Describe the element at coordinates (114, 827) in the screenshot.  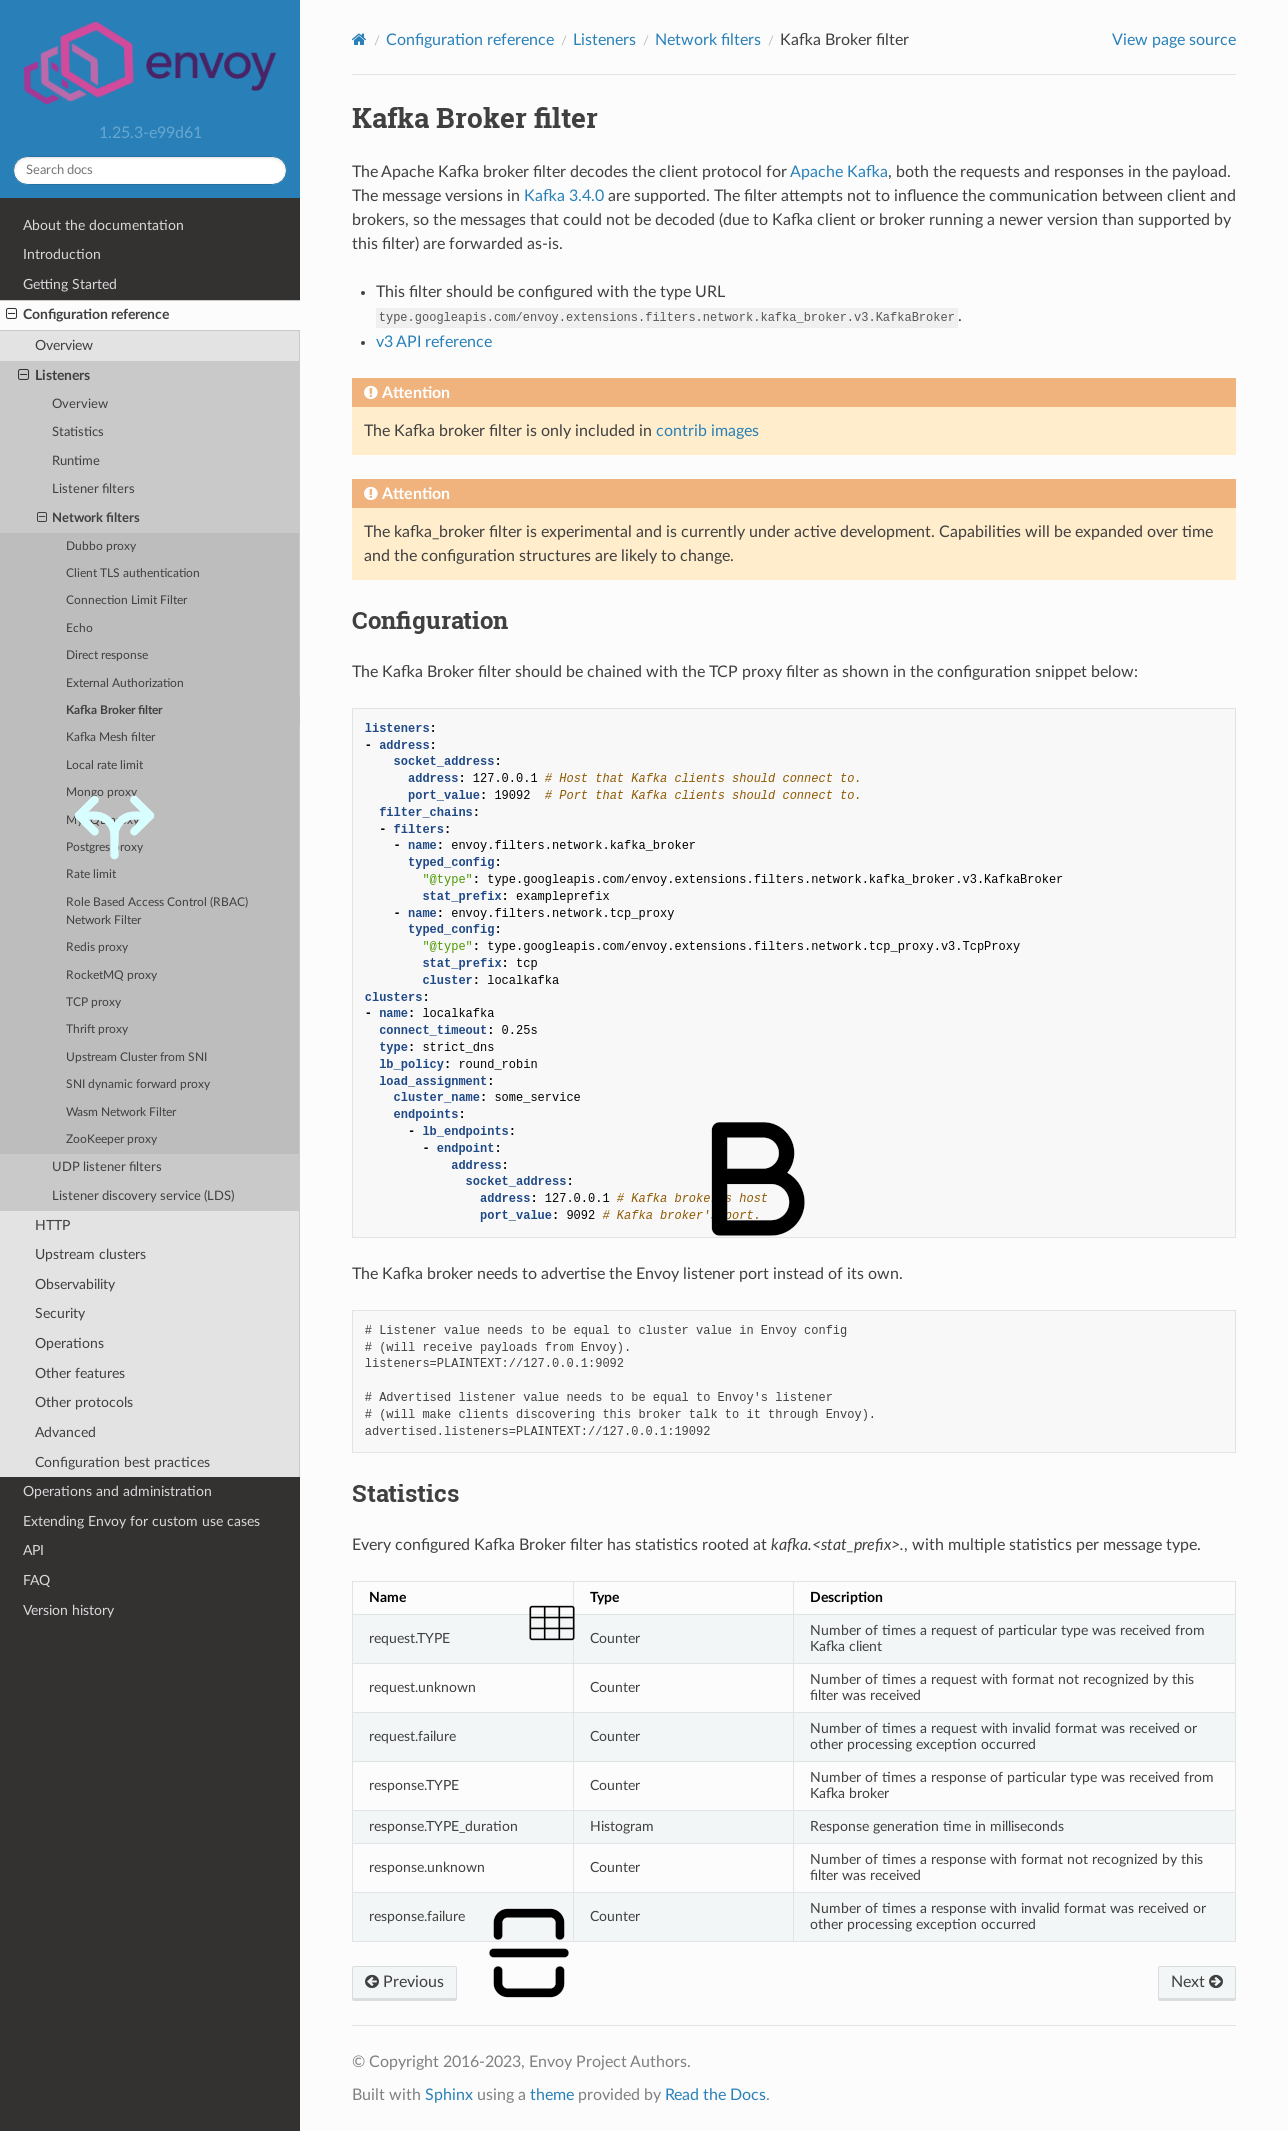
I see `switch or swap between two items` at that location.